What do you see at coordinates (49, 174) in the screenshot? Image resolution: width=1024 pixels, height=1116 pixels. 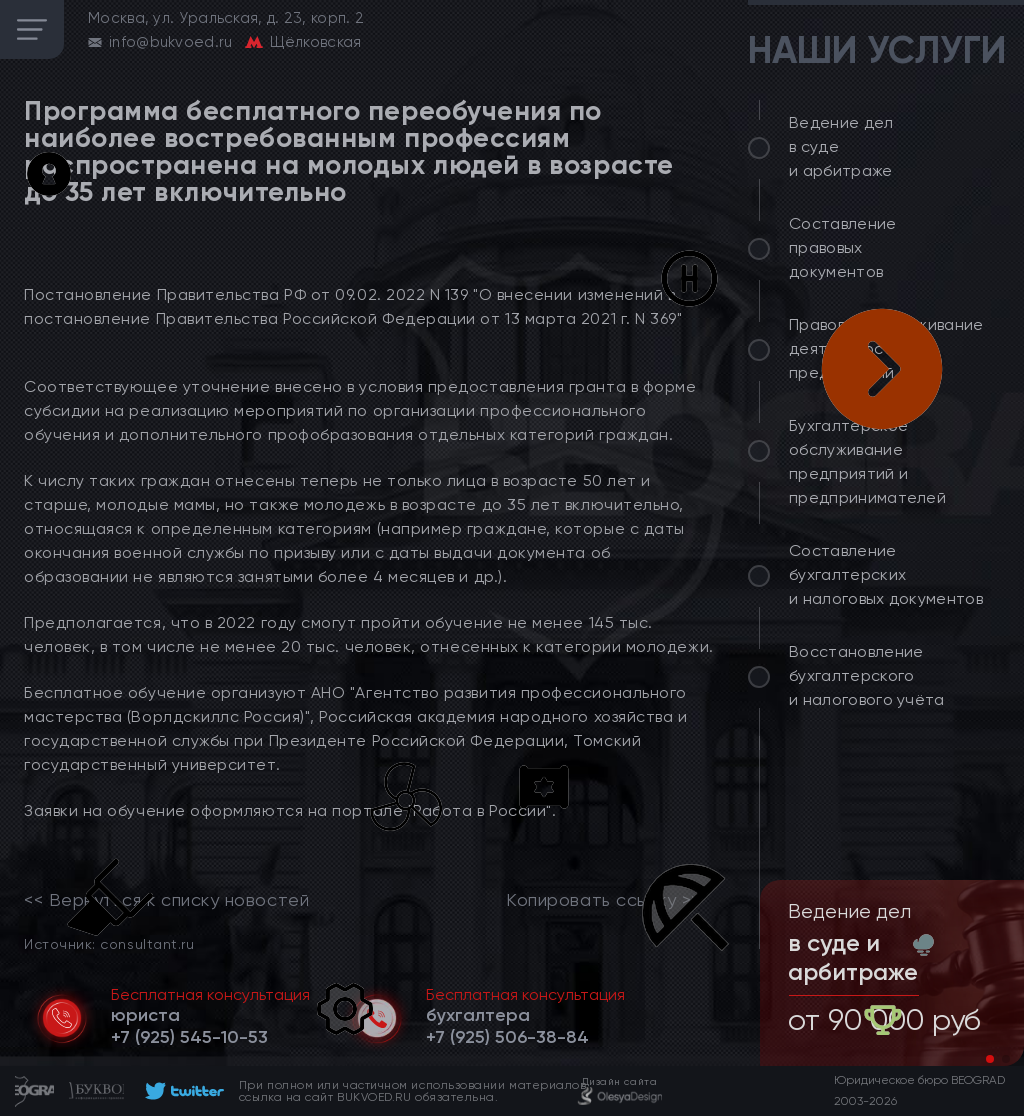 I see `access security or privacy settings` at bounding box center [49, 174].